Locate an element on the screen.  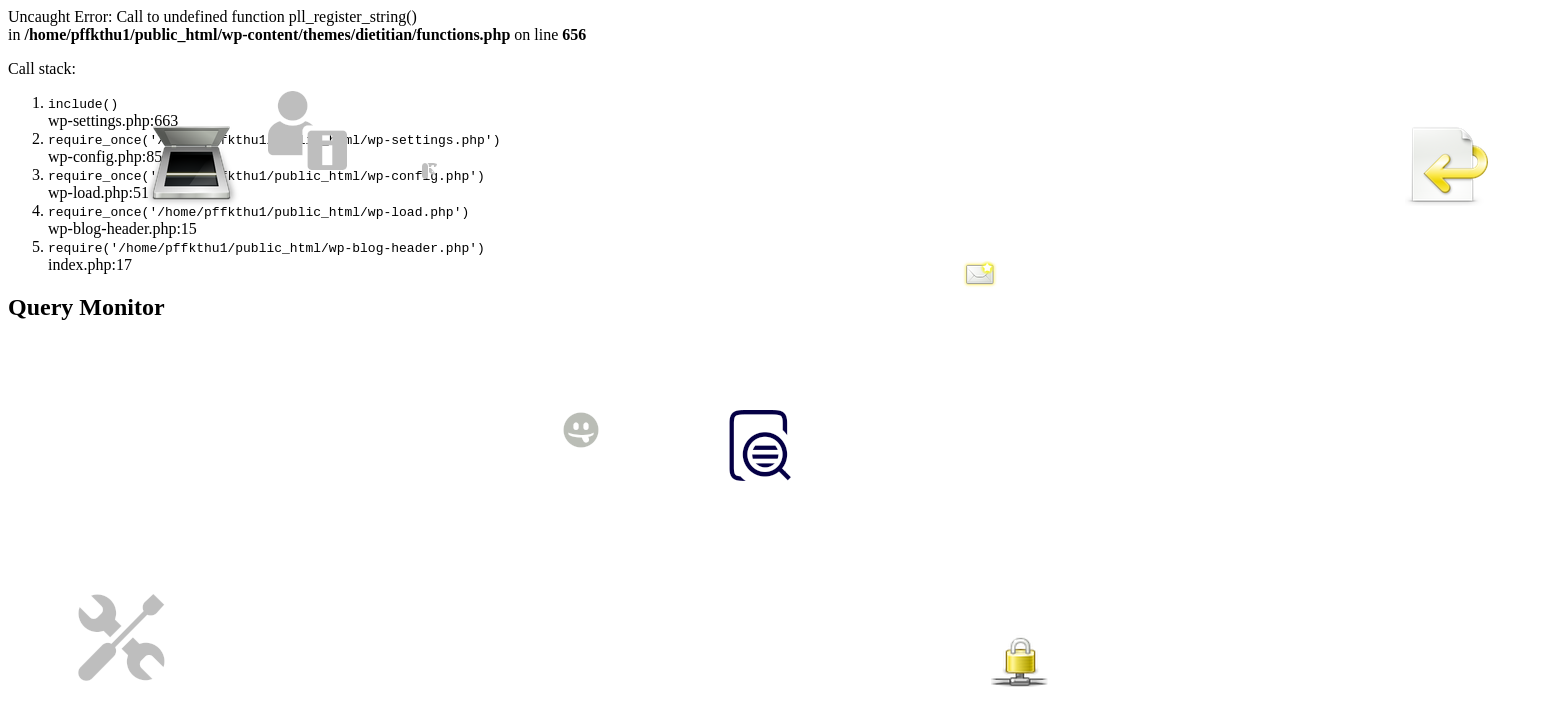
connect to a virtual private network is located at coordinates (1020, 662).